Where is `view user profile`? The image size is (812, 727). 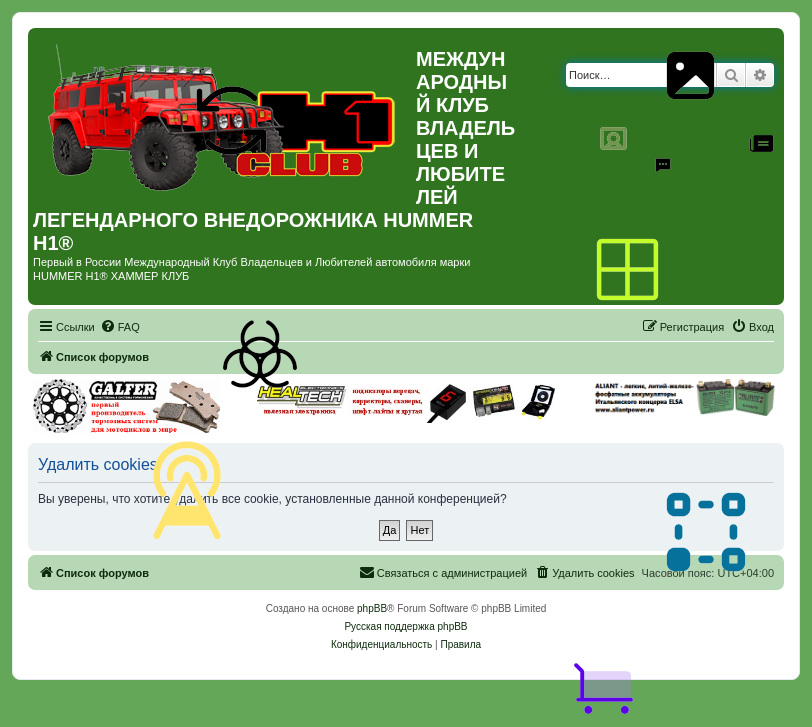 view user profile is located at coordinates (613, 138).